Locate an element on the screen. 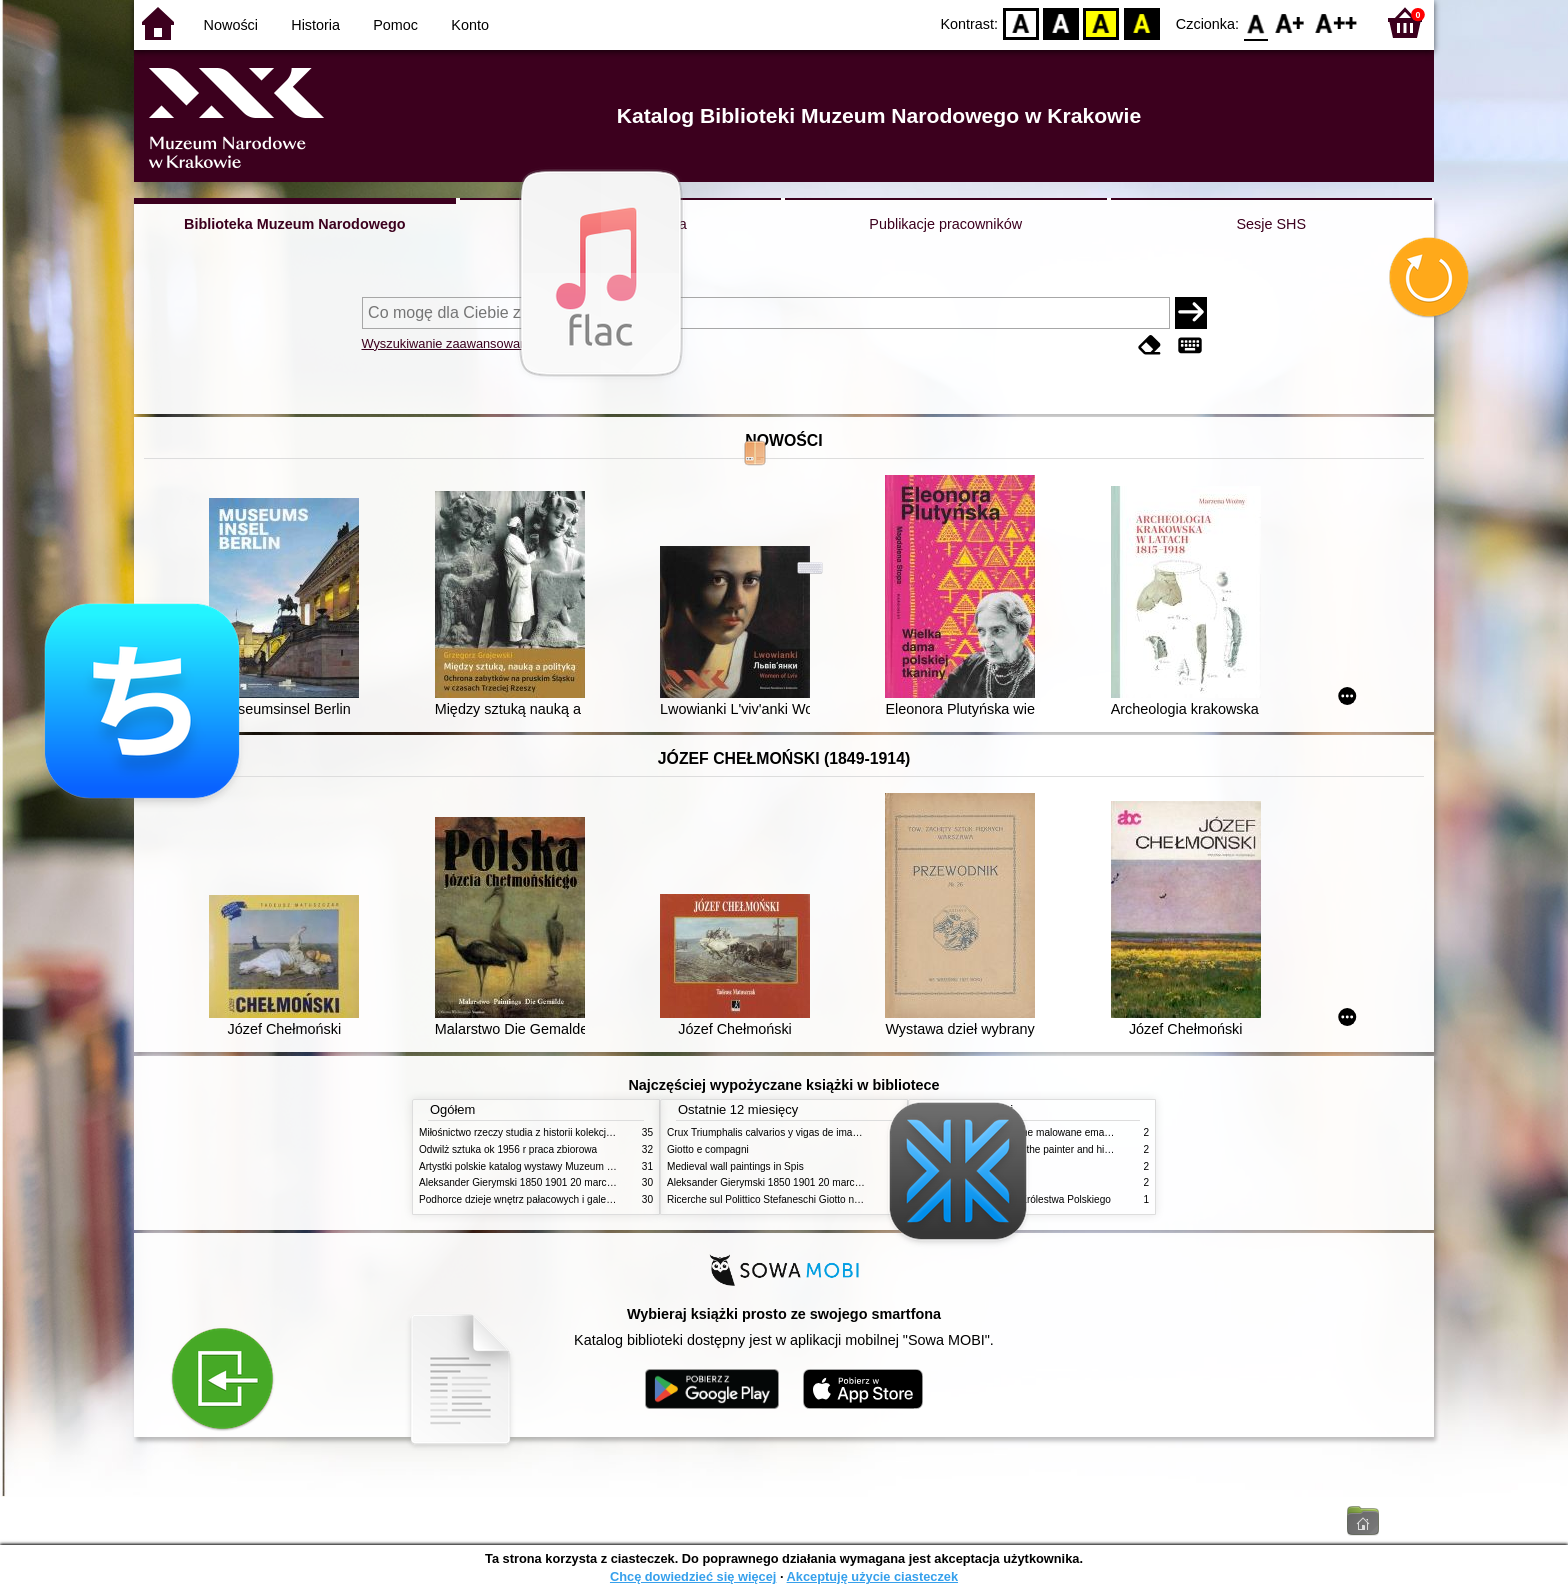  log out of your account is located at coordinates (222, 1378).